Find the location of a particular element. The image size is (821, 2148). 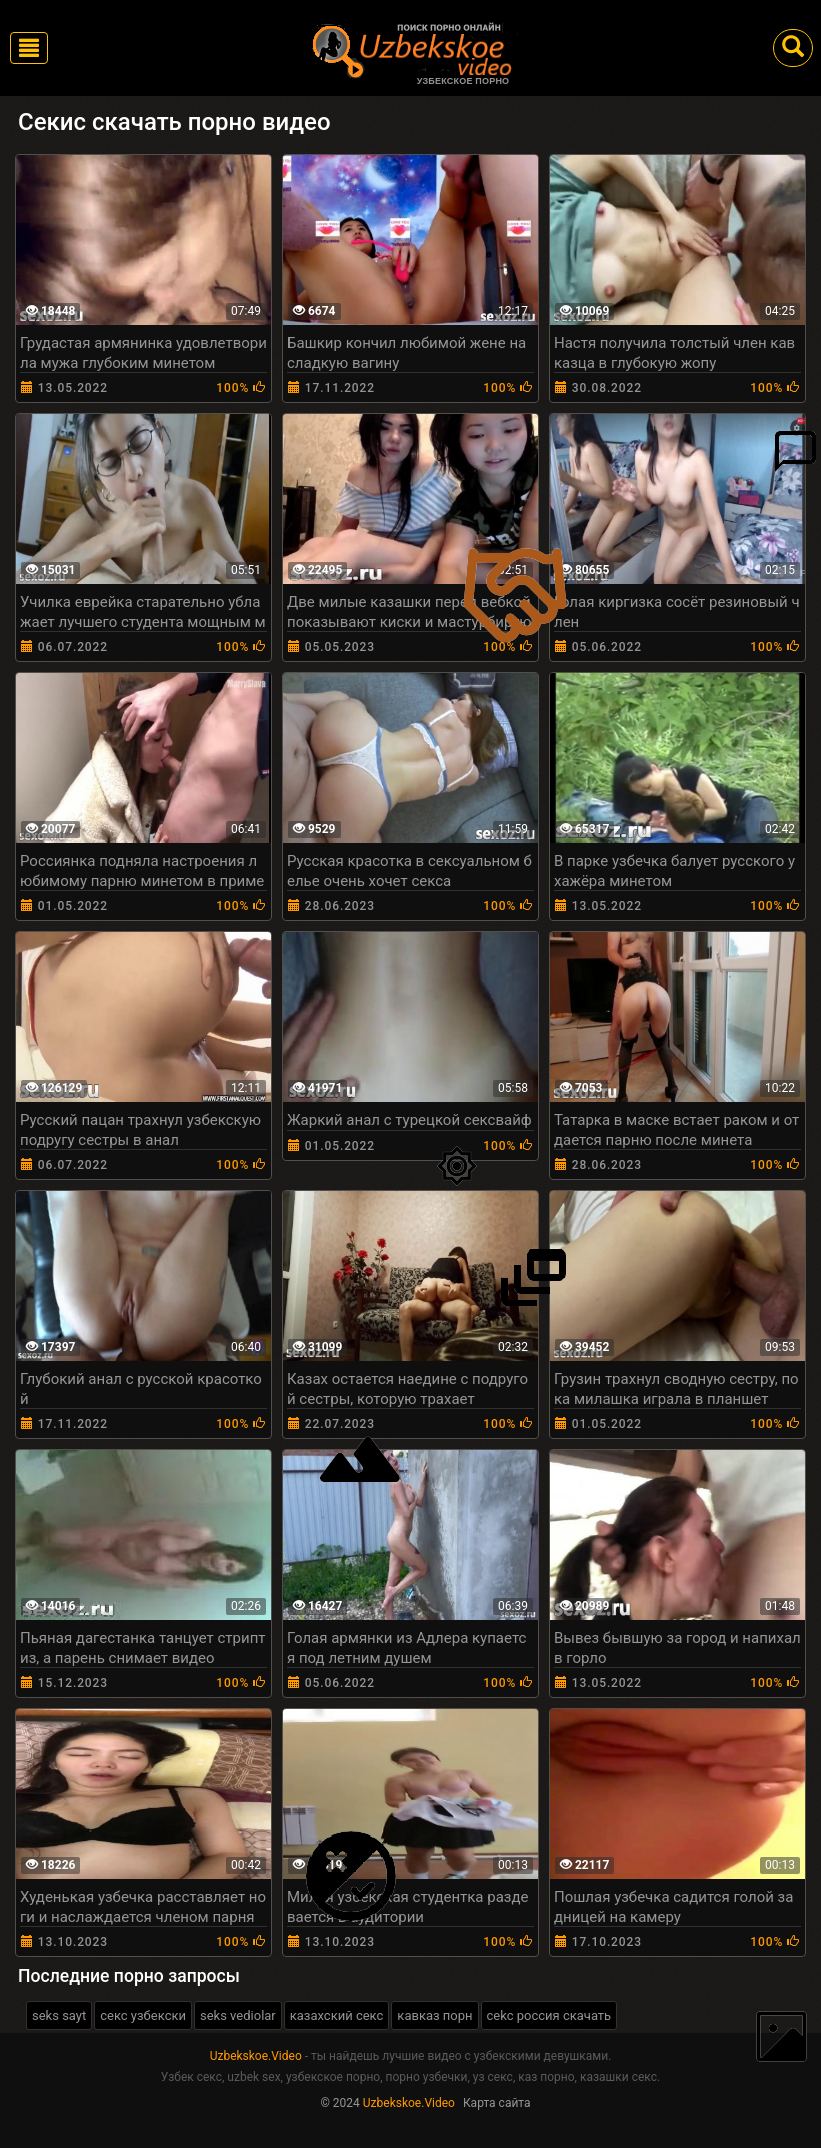

view terrain or topographic map layer is located at coordinates (360, 1458).